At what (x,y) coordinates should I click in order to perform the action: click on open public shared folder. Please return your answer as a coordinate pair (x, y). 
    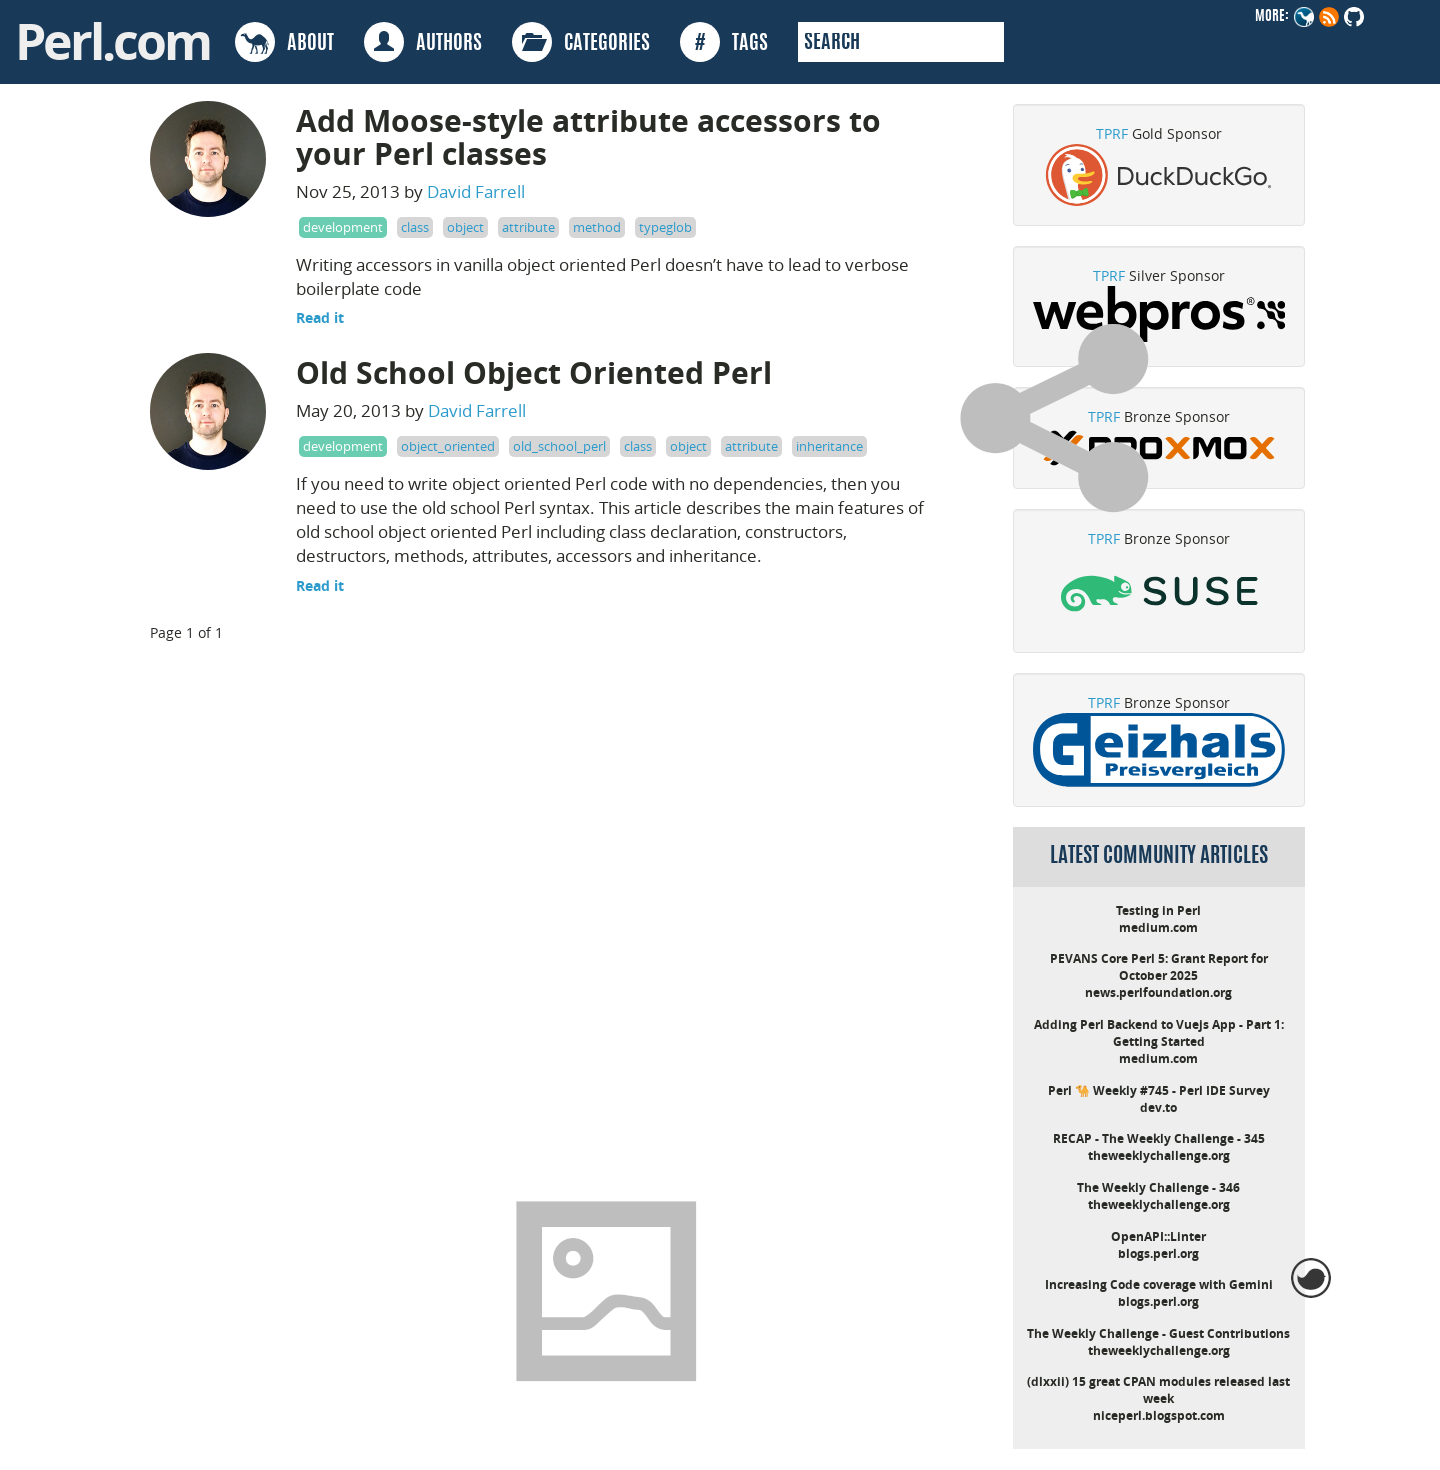
    Looking at the image, I should click on (1054, 418).